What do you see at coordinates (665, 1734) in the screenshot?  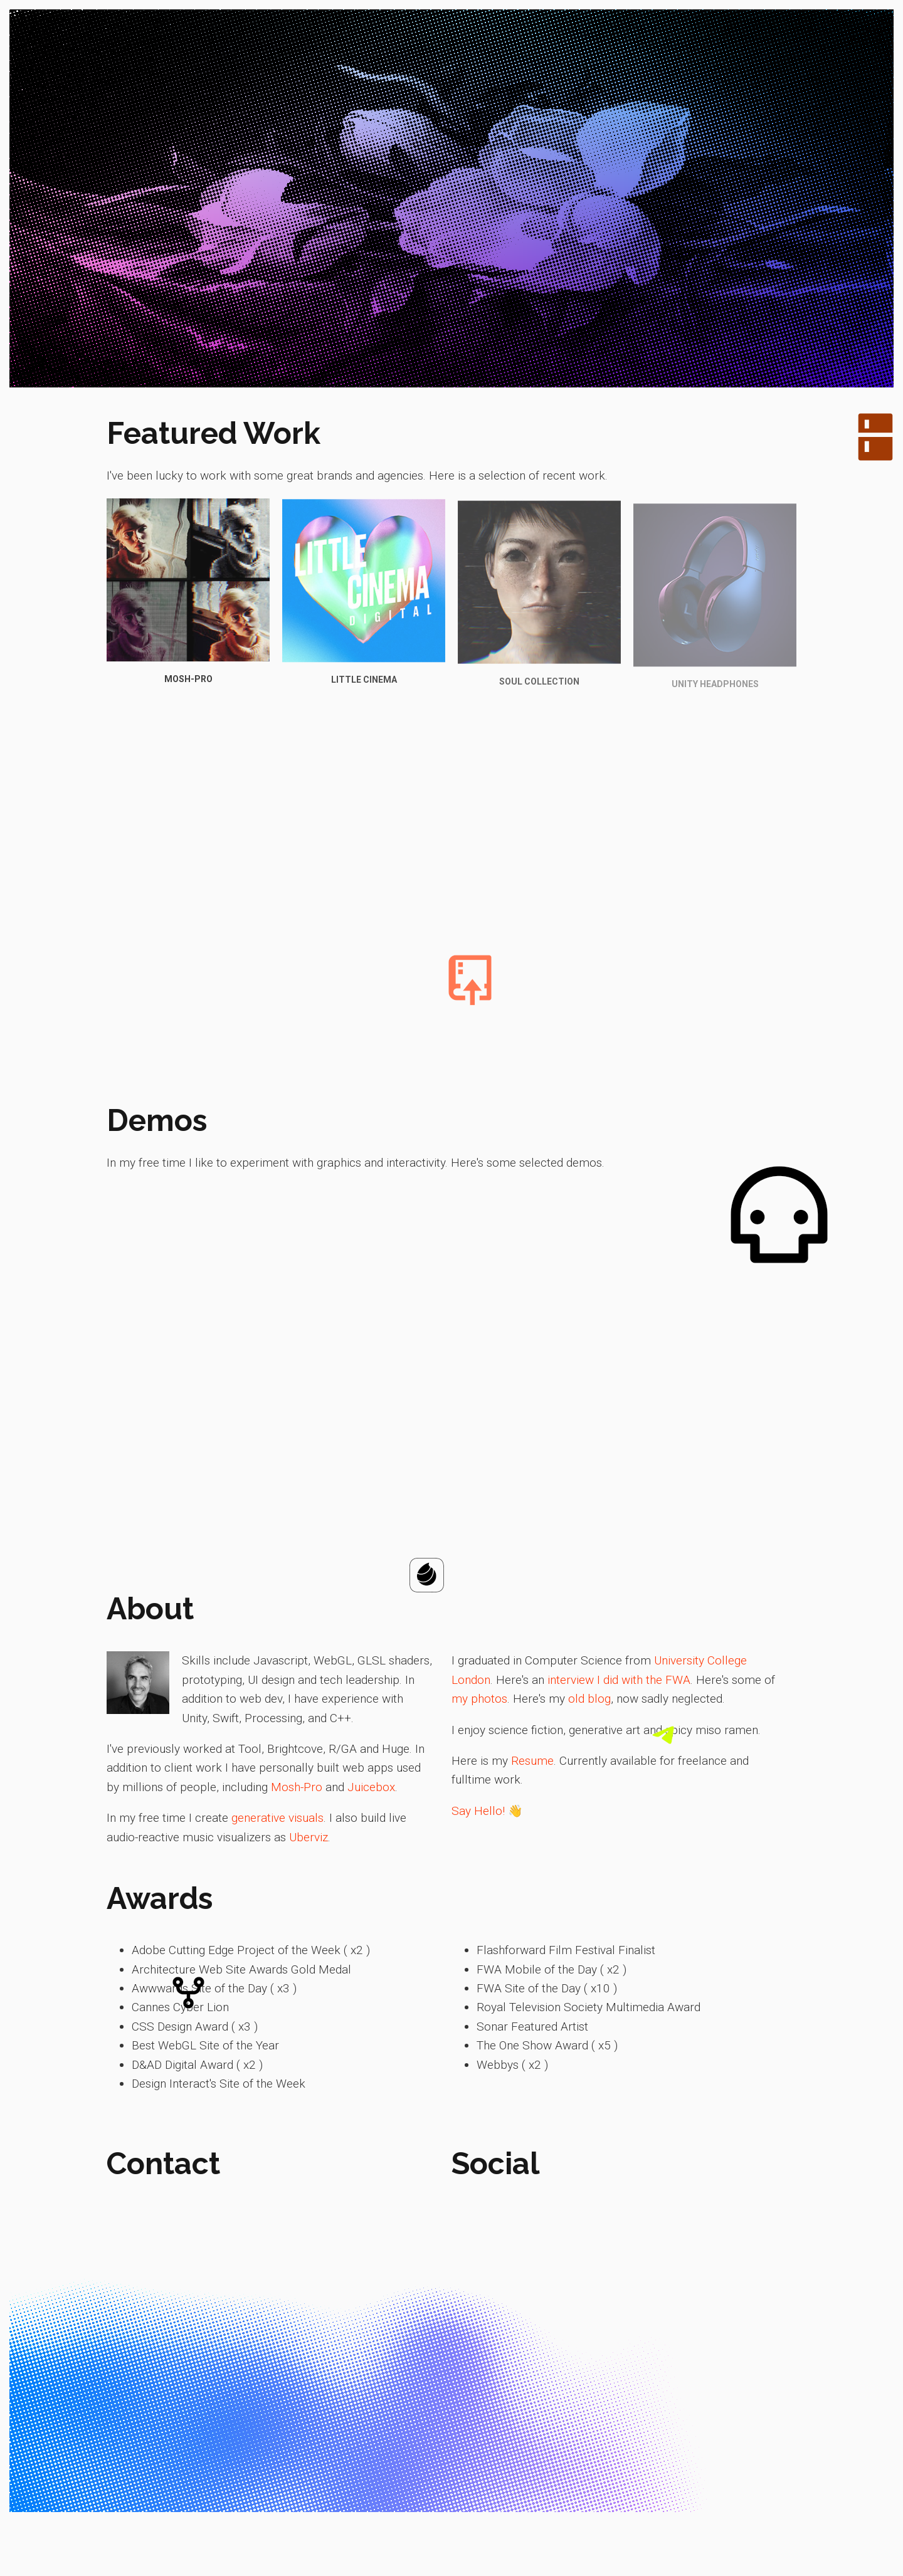 I see `open telegram messaging app` at bounding box center [665, 1734].